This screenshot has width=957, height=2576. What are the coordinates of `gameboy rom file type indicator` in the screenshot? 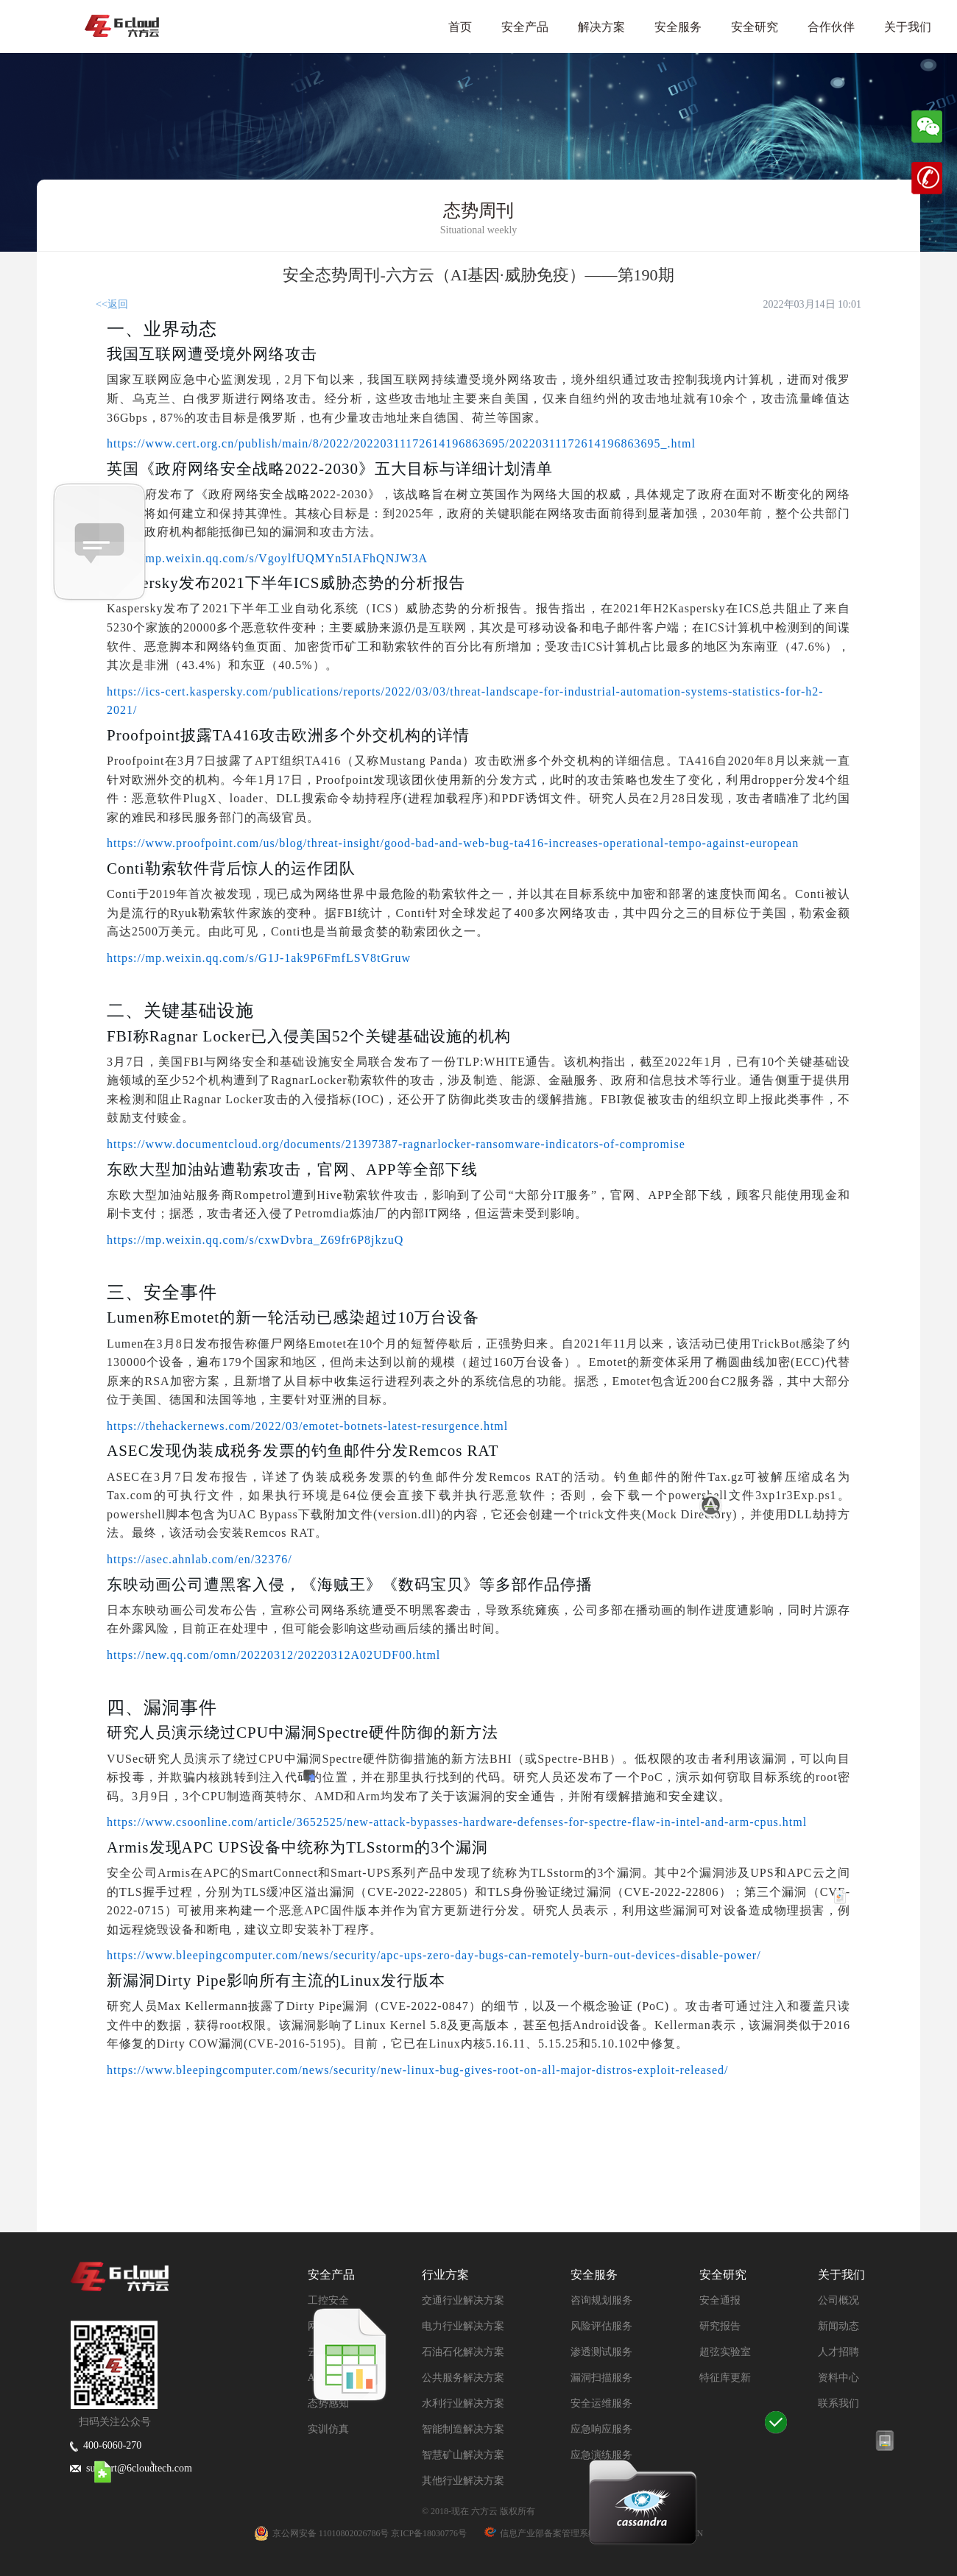 It's located at (885, 2441).